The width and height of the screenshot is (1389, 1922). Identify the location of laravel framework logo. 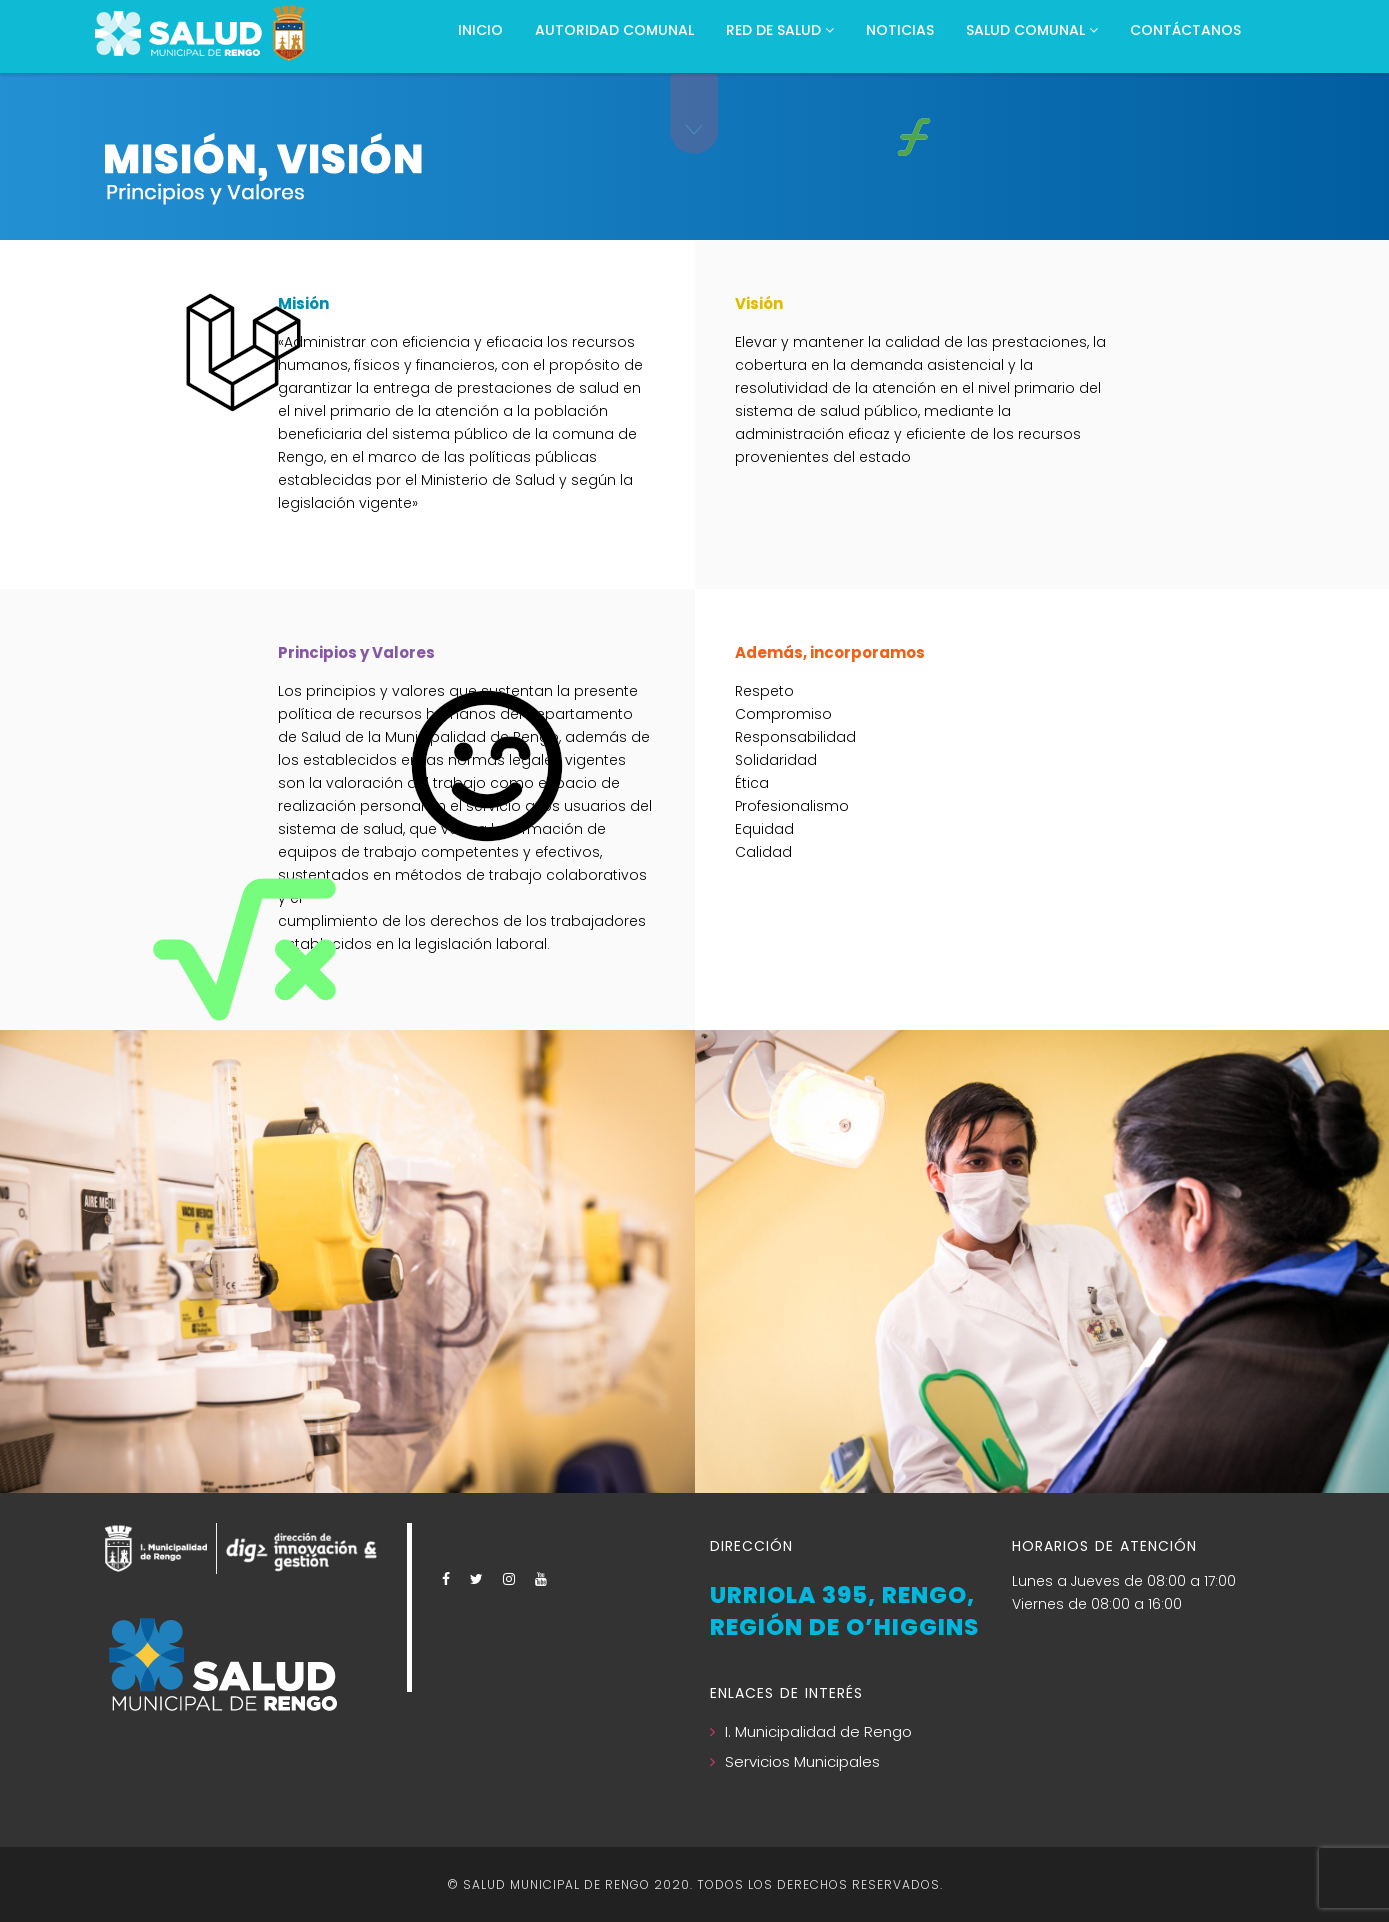
(243, 352).